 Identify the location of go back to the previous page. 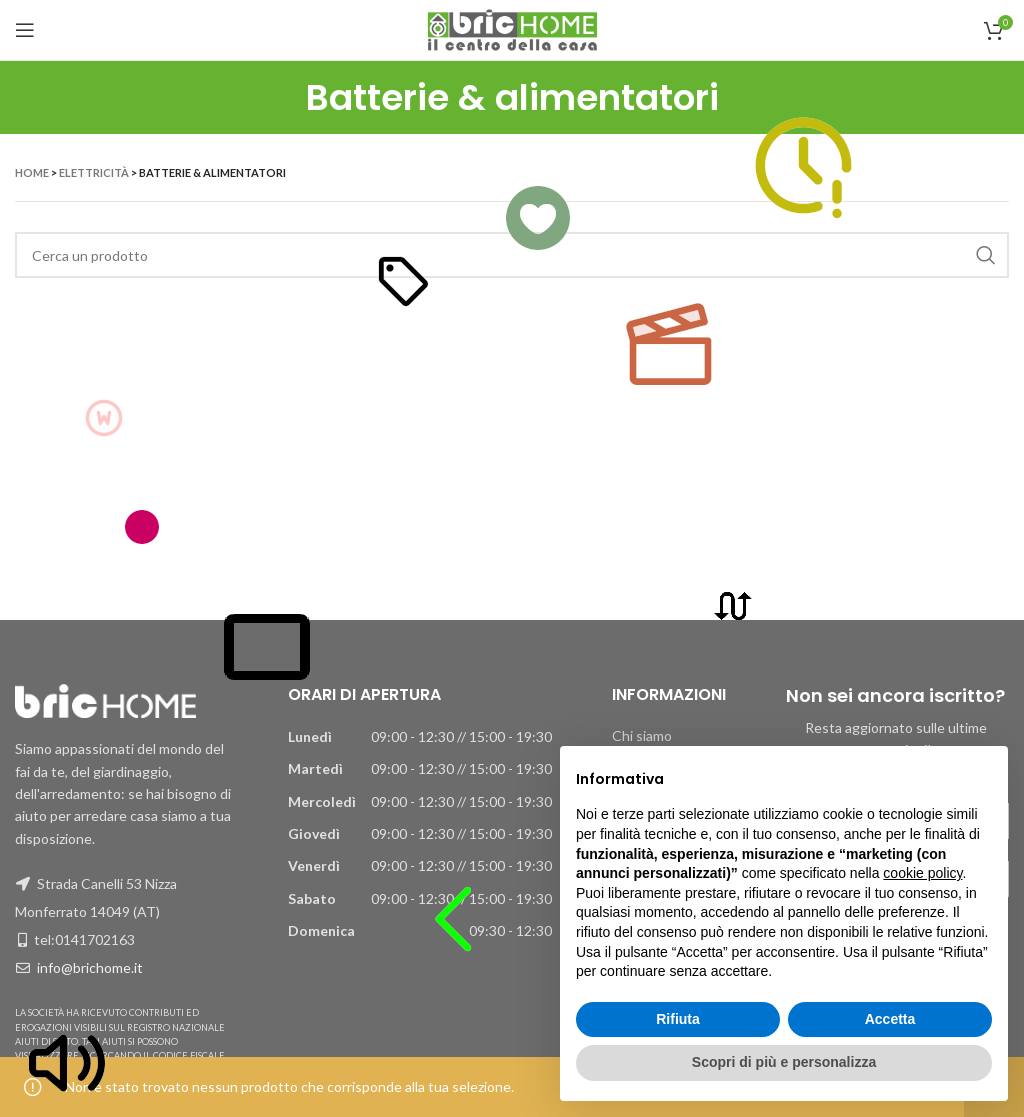
(455, 919).